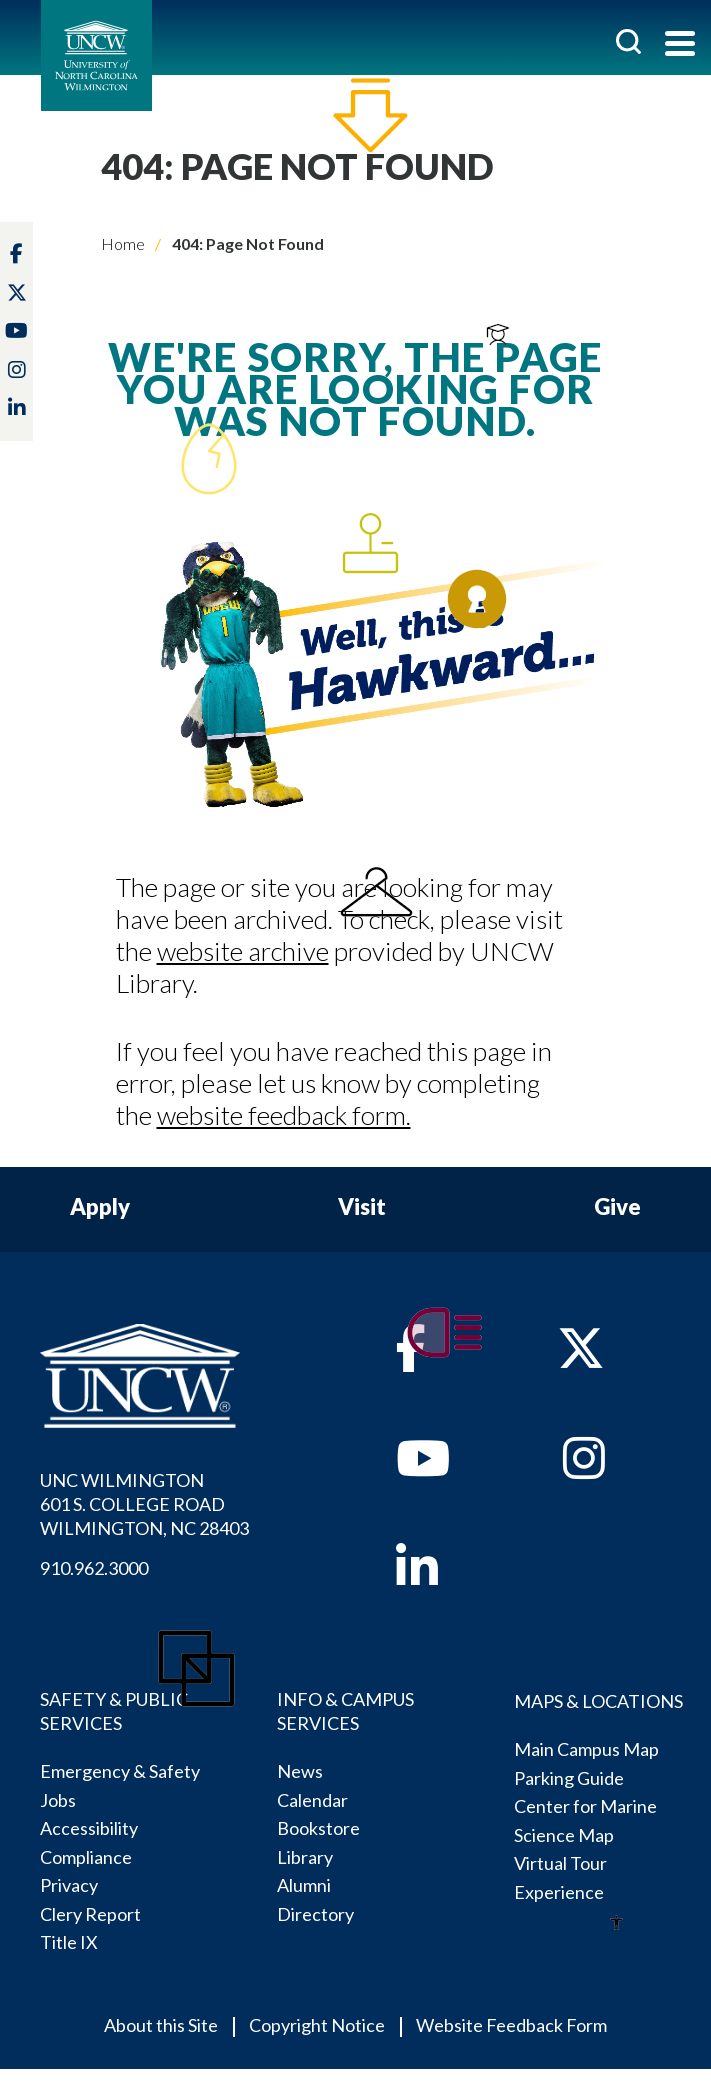 This screenshot has height=2093, width=711. What do you see at coordinates (209, 459) in the screenshot?
I see `indicates a cracked or broken item` at bounding box center [209, 459].